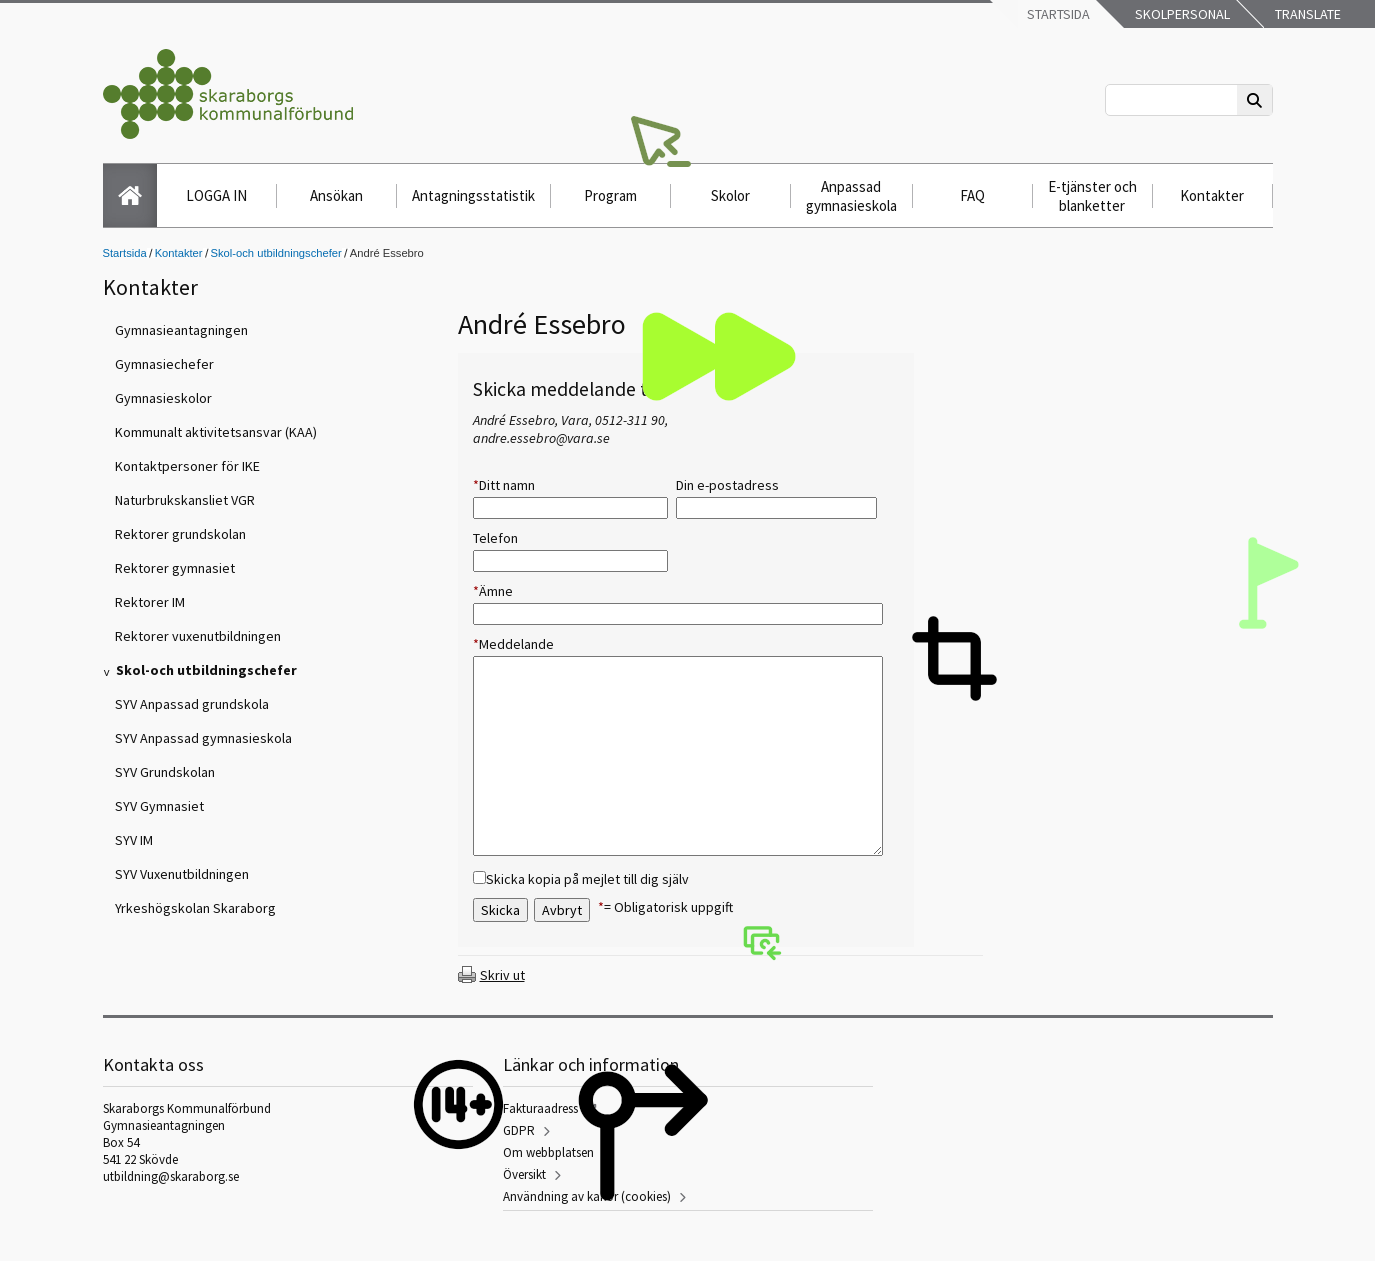 This screenshot has width=1375, height=1261. What do you see at coordinates (761, 940) in the screenshot?
I see `request a refund or money back` at bounding box center [761, 940].